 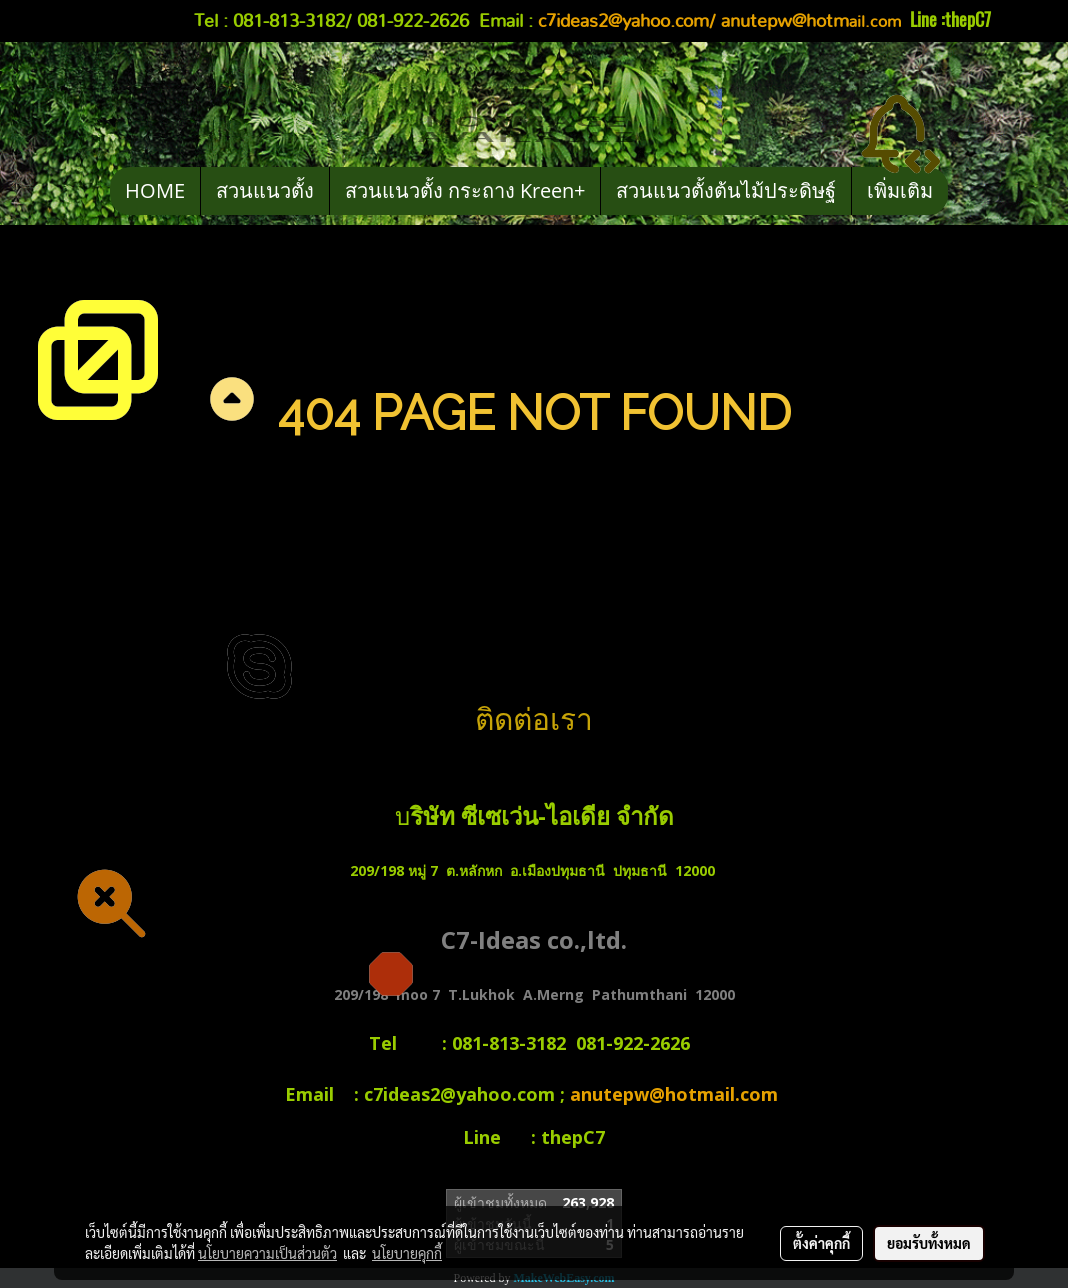 What do you see at coordinates (232, 399) in the screenshot?
I see `scroll to top of page` at bounding box center [232, 399].